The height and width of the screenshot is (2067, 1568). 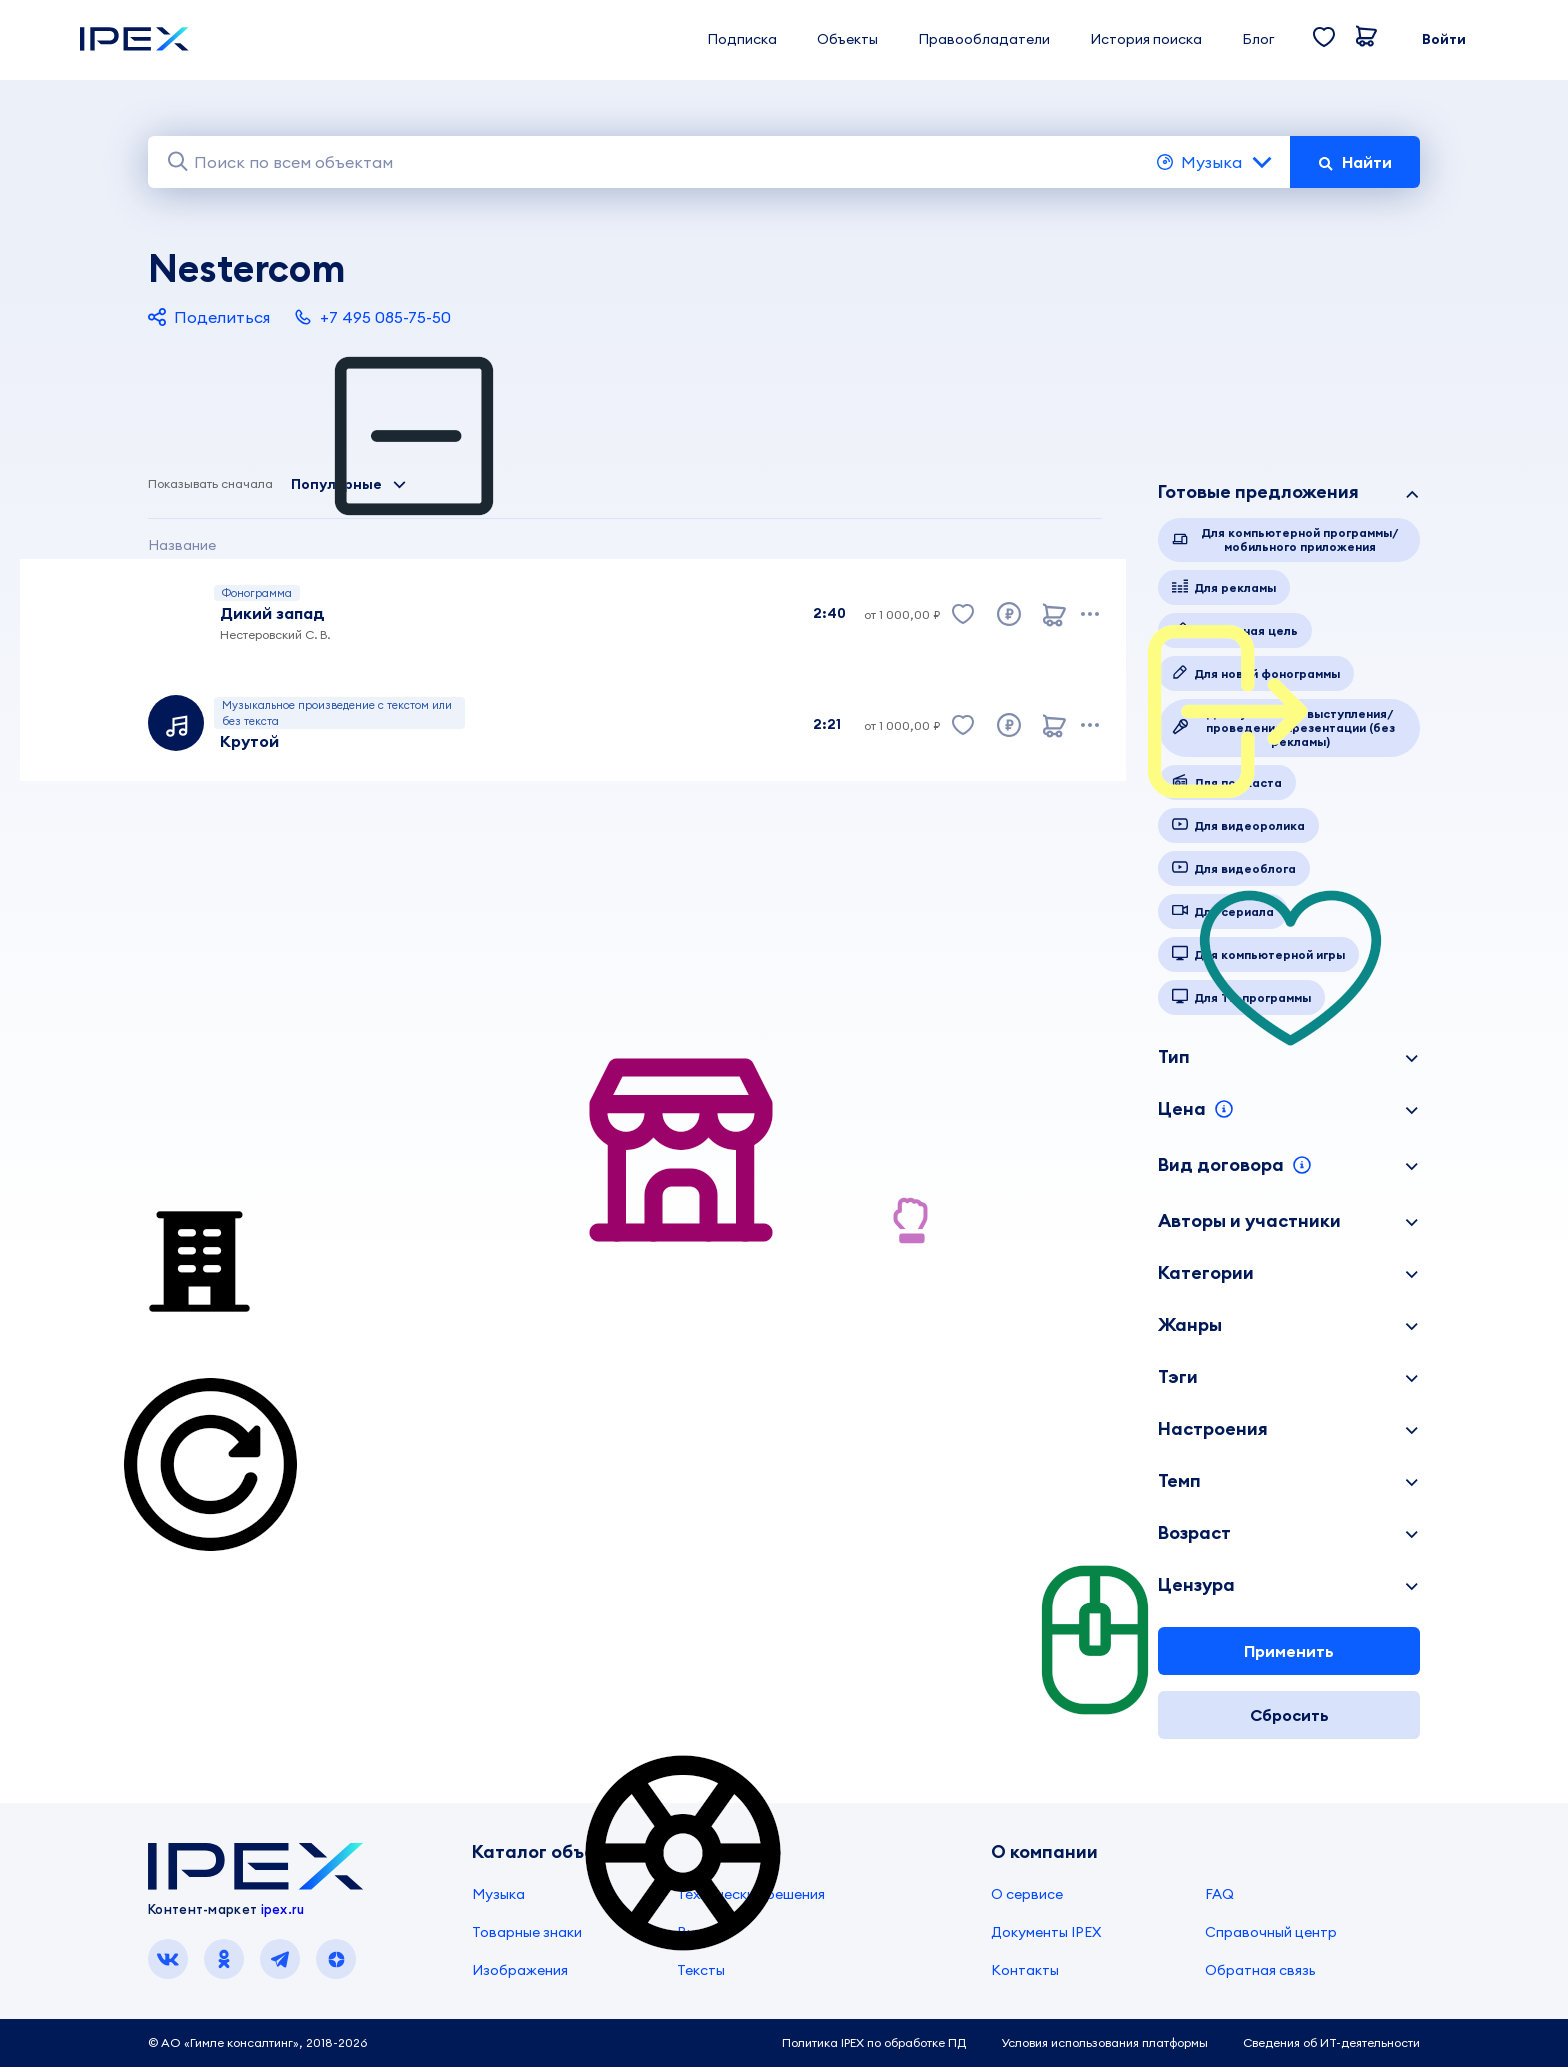 I want to click on log out of your account, so click(x=1214, y=711).